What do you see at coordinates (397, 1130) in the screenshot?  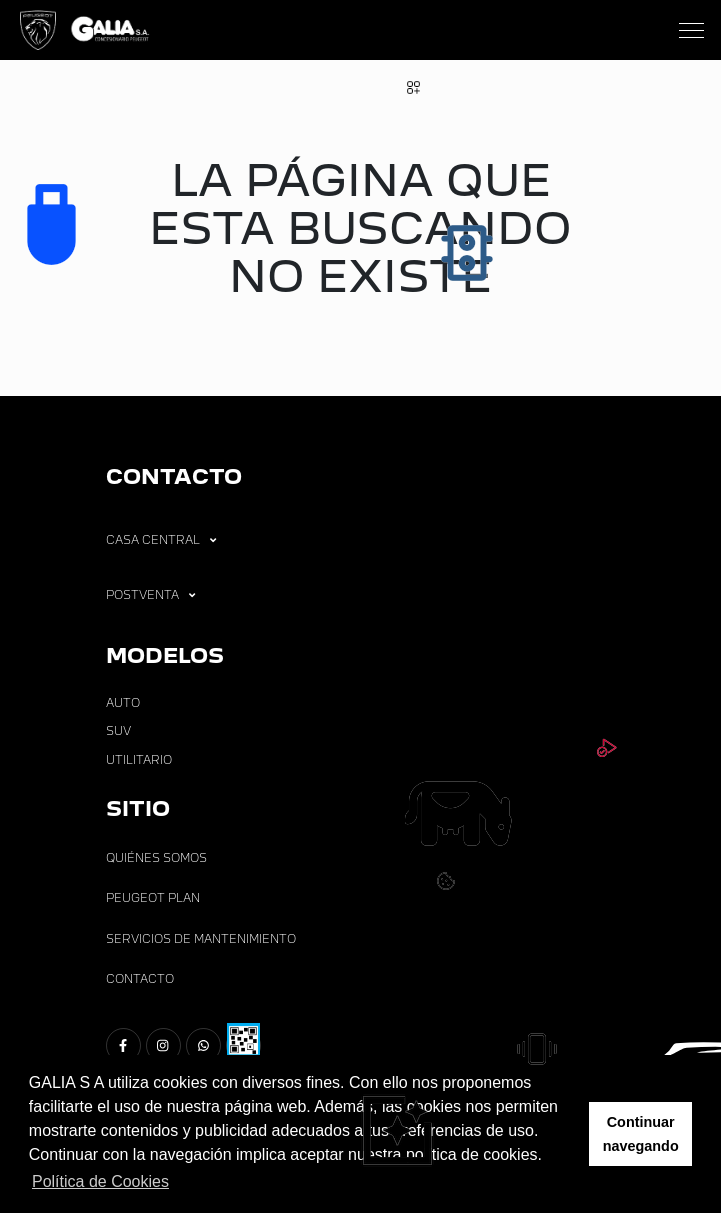 I see `apply filters or effects to a photo` at bounding box center [397, 1130].